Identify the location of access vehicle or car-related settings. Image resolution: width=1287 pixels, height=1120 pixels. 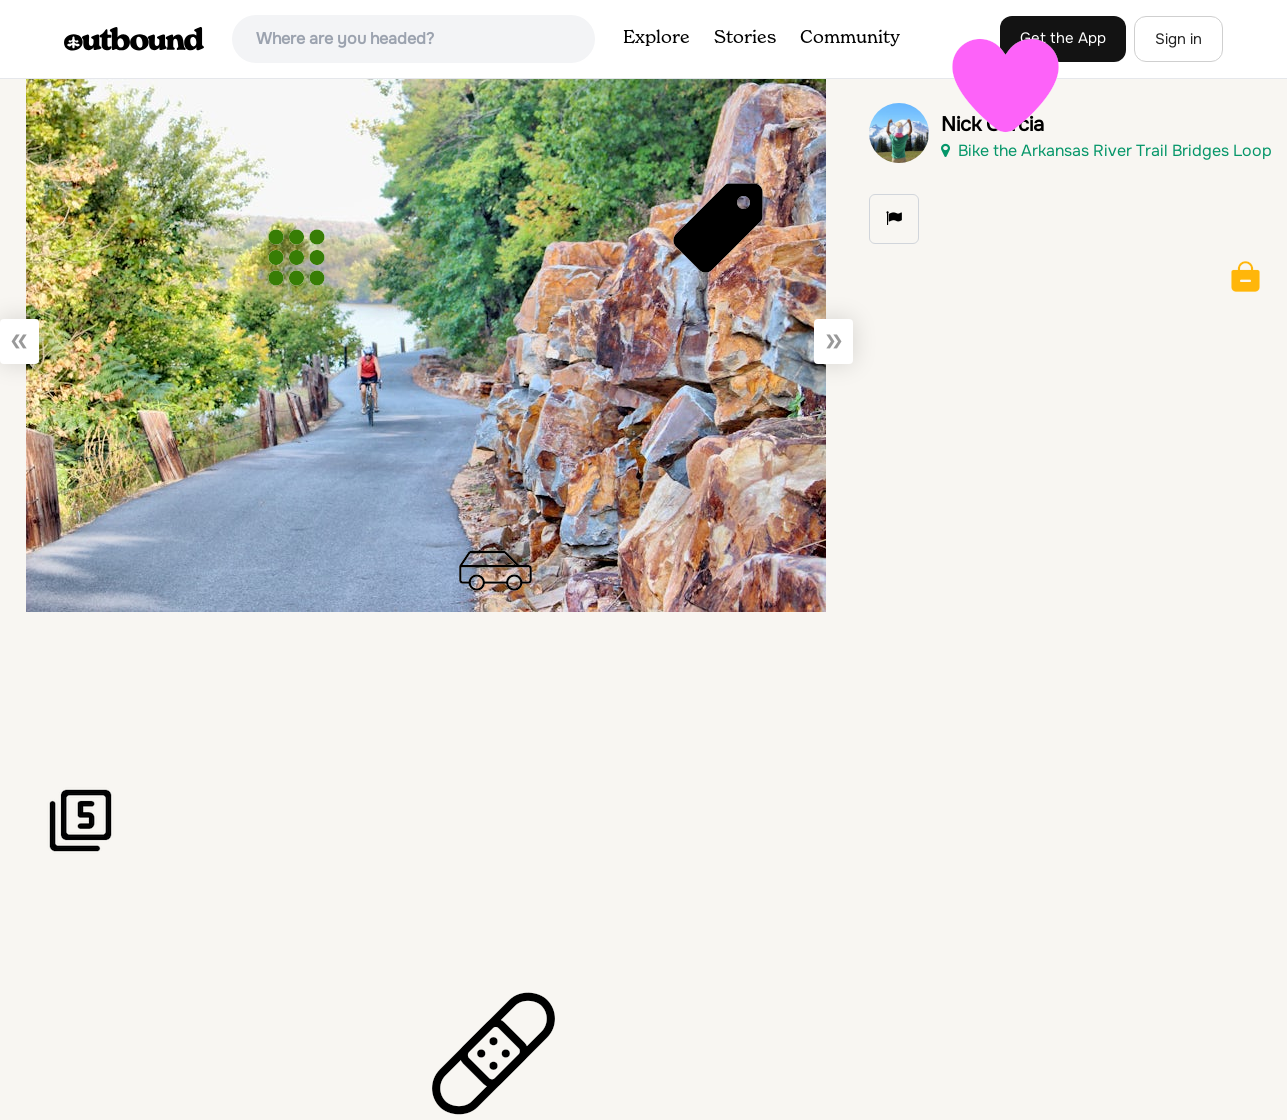
(495, 568).